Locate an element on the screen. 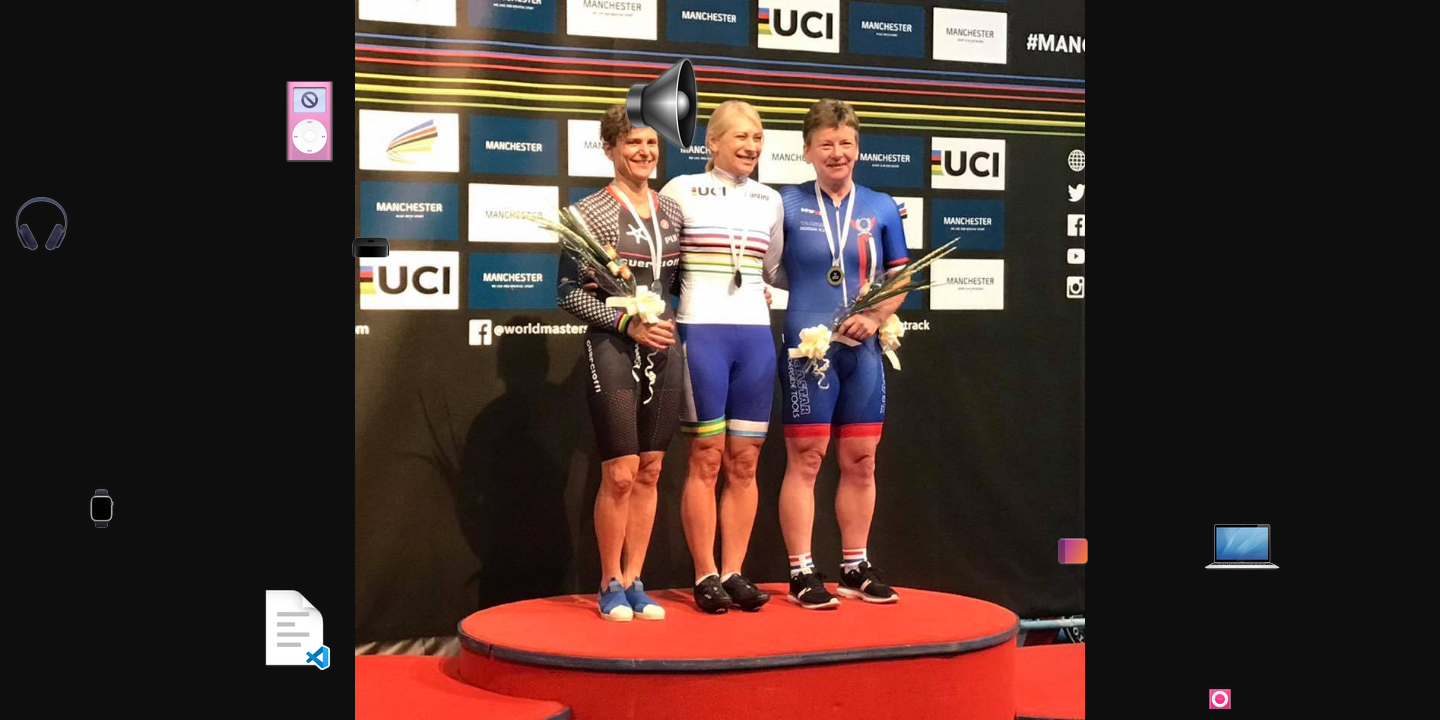 This screenshot has height=720, width=1440. apple tv 4k (3rd generation) device is located at coordinates (371, 242).